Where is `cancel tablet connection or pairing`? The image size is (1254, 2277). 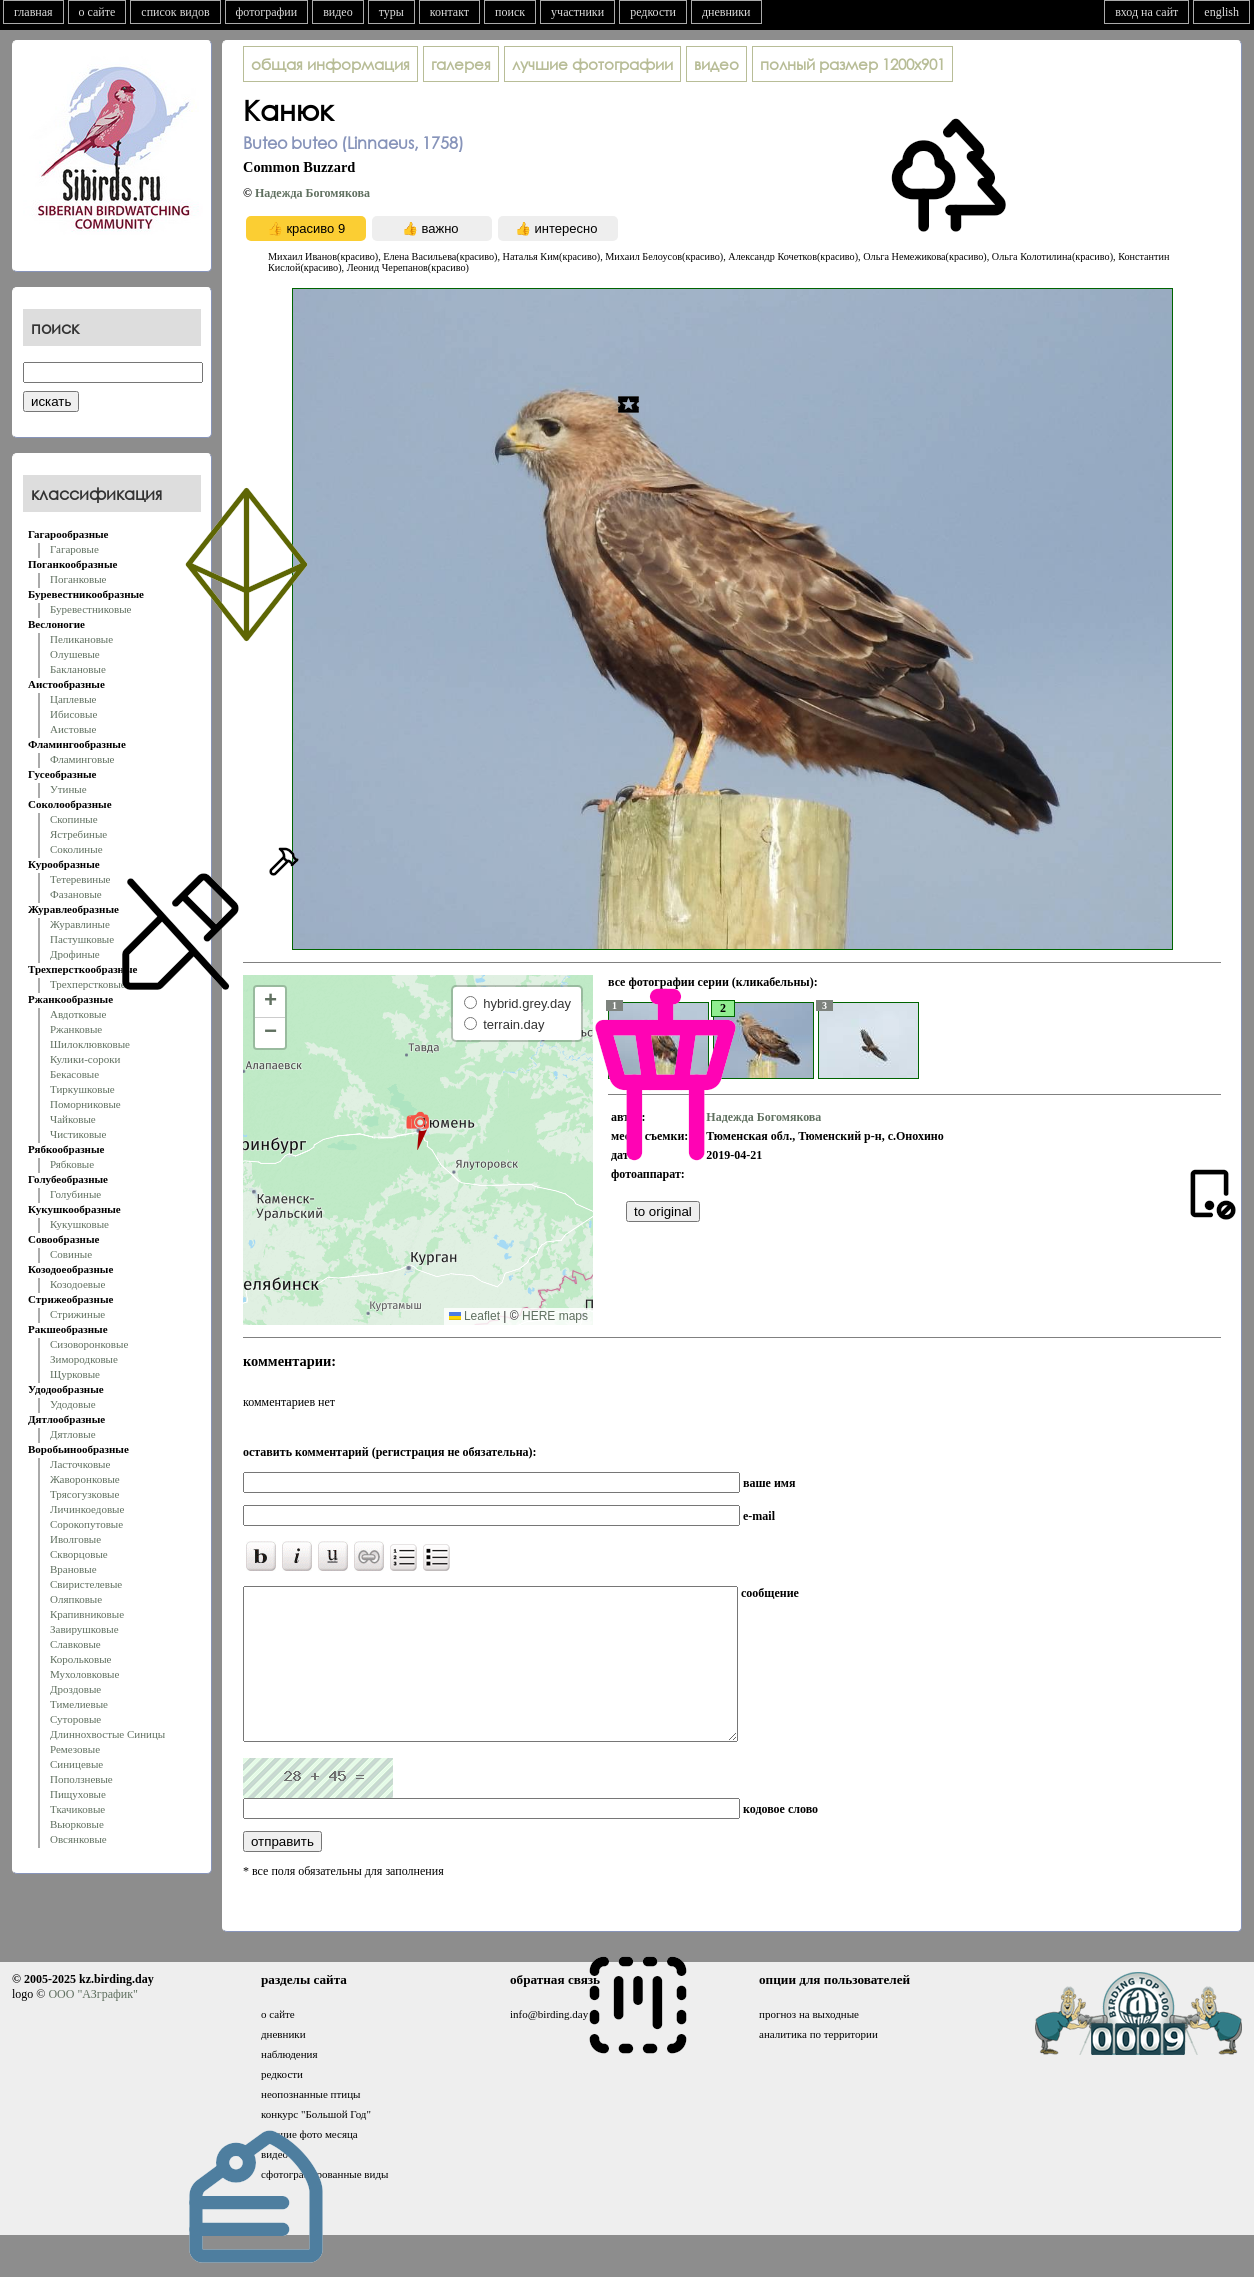 cancel tablet connection or pairing is located at coordinates (1209, 1193).